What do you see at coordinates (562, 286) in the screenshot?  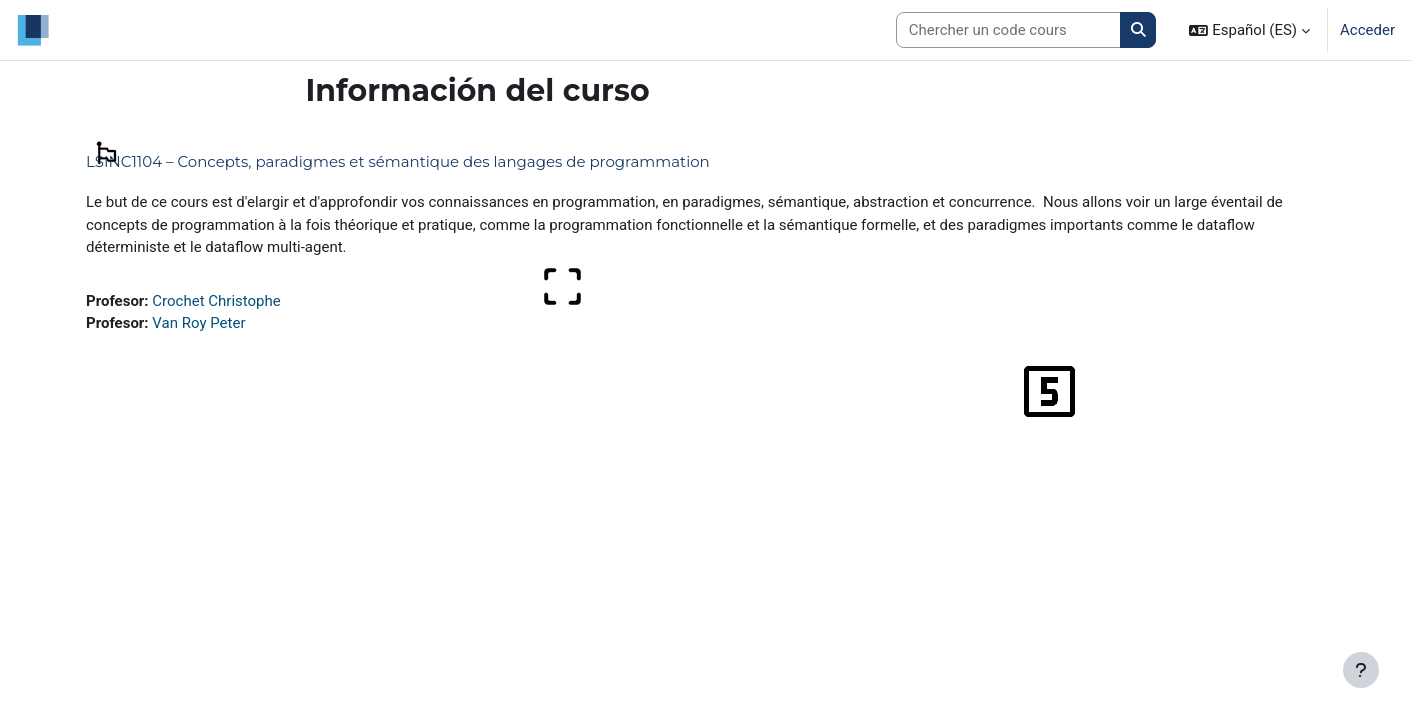 I see `scan a QR code or barcode` at bounding box center [562, 286].